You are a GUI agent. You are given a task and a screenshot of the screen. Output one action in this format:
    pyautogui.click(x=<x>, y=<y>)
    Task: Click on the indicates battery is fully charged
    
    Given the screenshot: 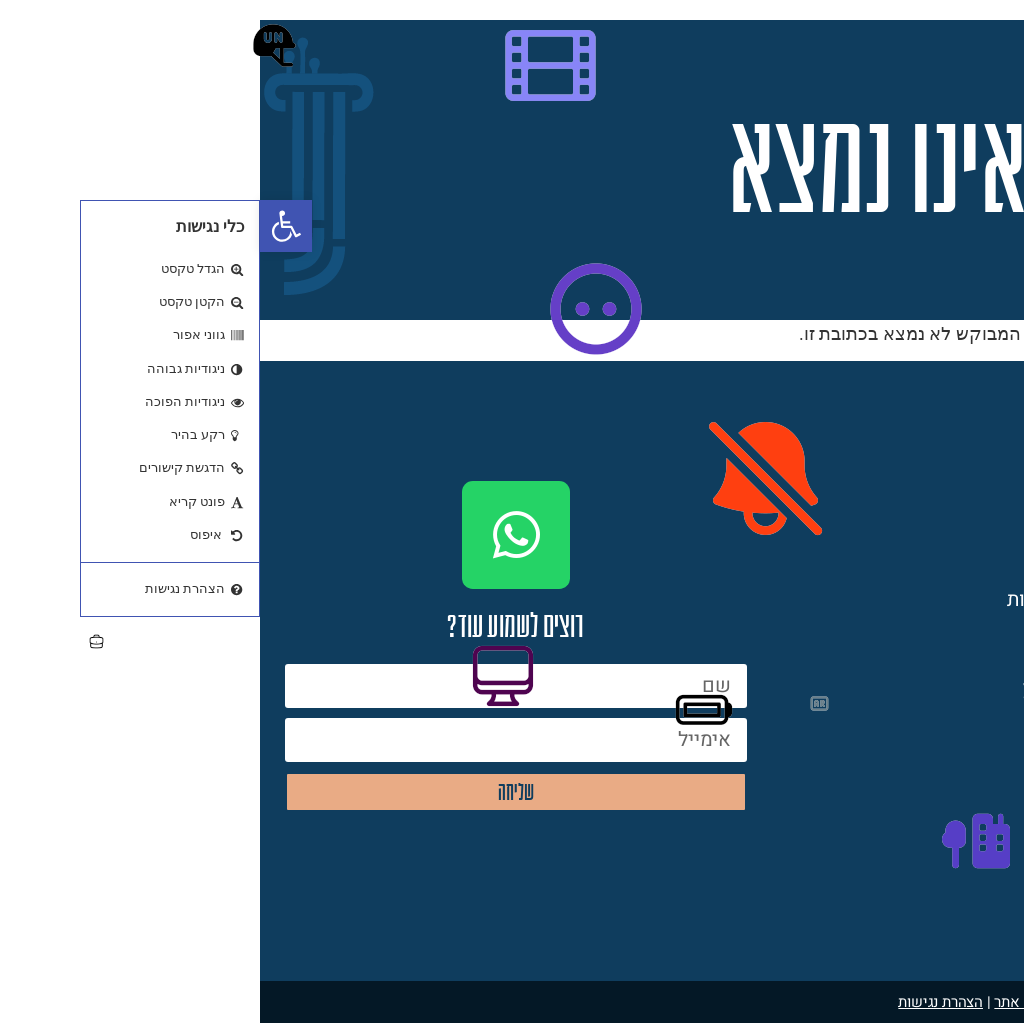 What is the action you would take?
    pyautogui.click(x=704, y=708)
    